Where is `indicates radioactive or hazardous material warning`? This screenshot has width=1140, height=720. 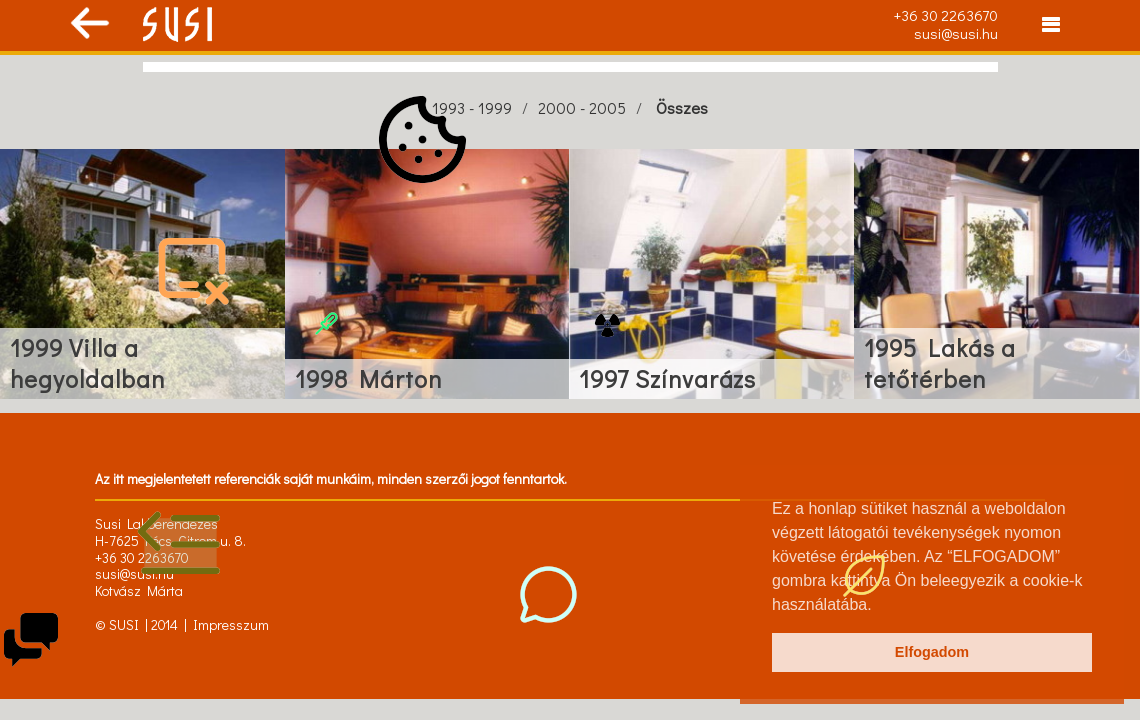
indicates radioactive or hazardous material warning is located at coordinates (607, 324).